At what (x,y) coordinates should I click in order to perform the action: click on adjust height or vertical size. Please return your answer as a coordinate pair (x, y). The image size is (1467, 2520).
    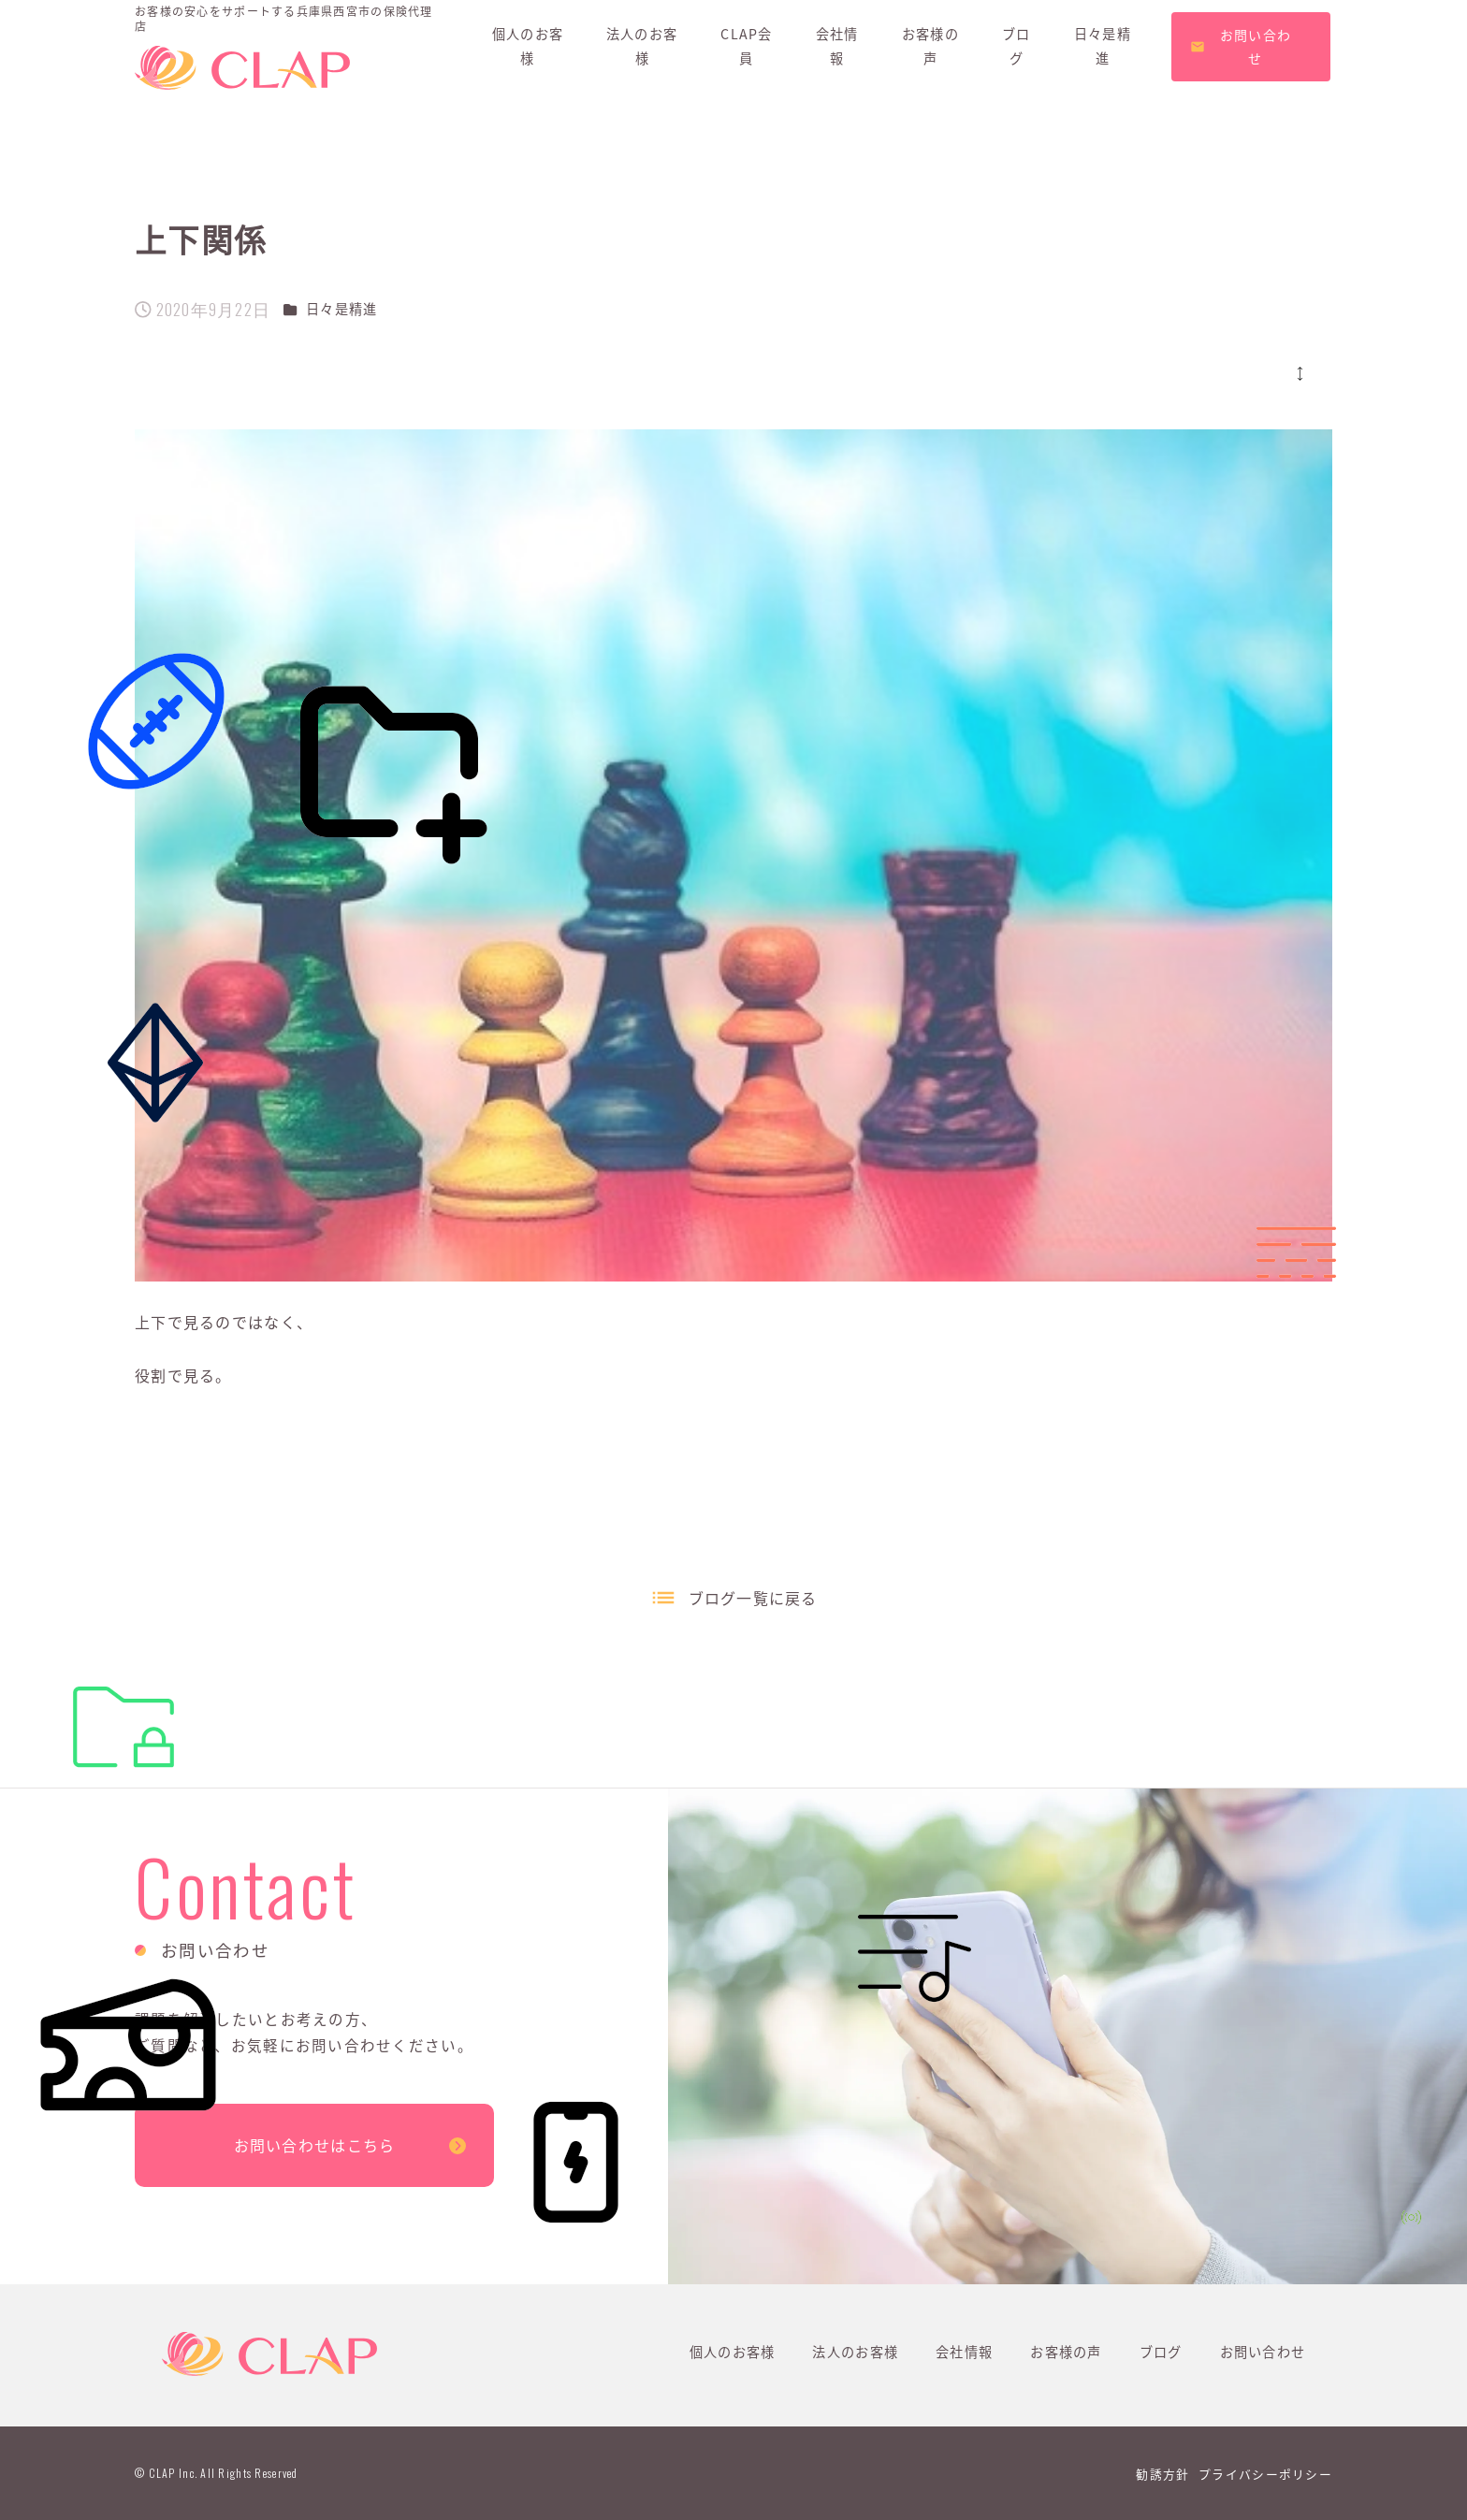
    Looking at the image, I should click on (1300, 373).